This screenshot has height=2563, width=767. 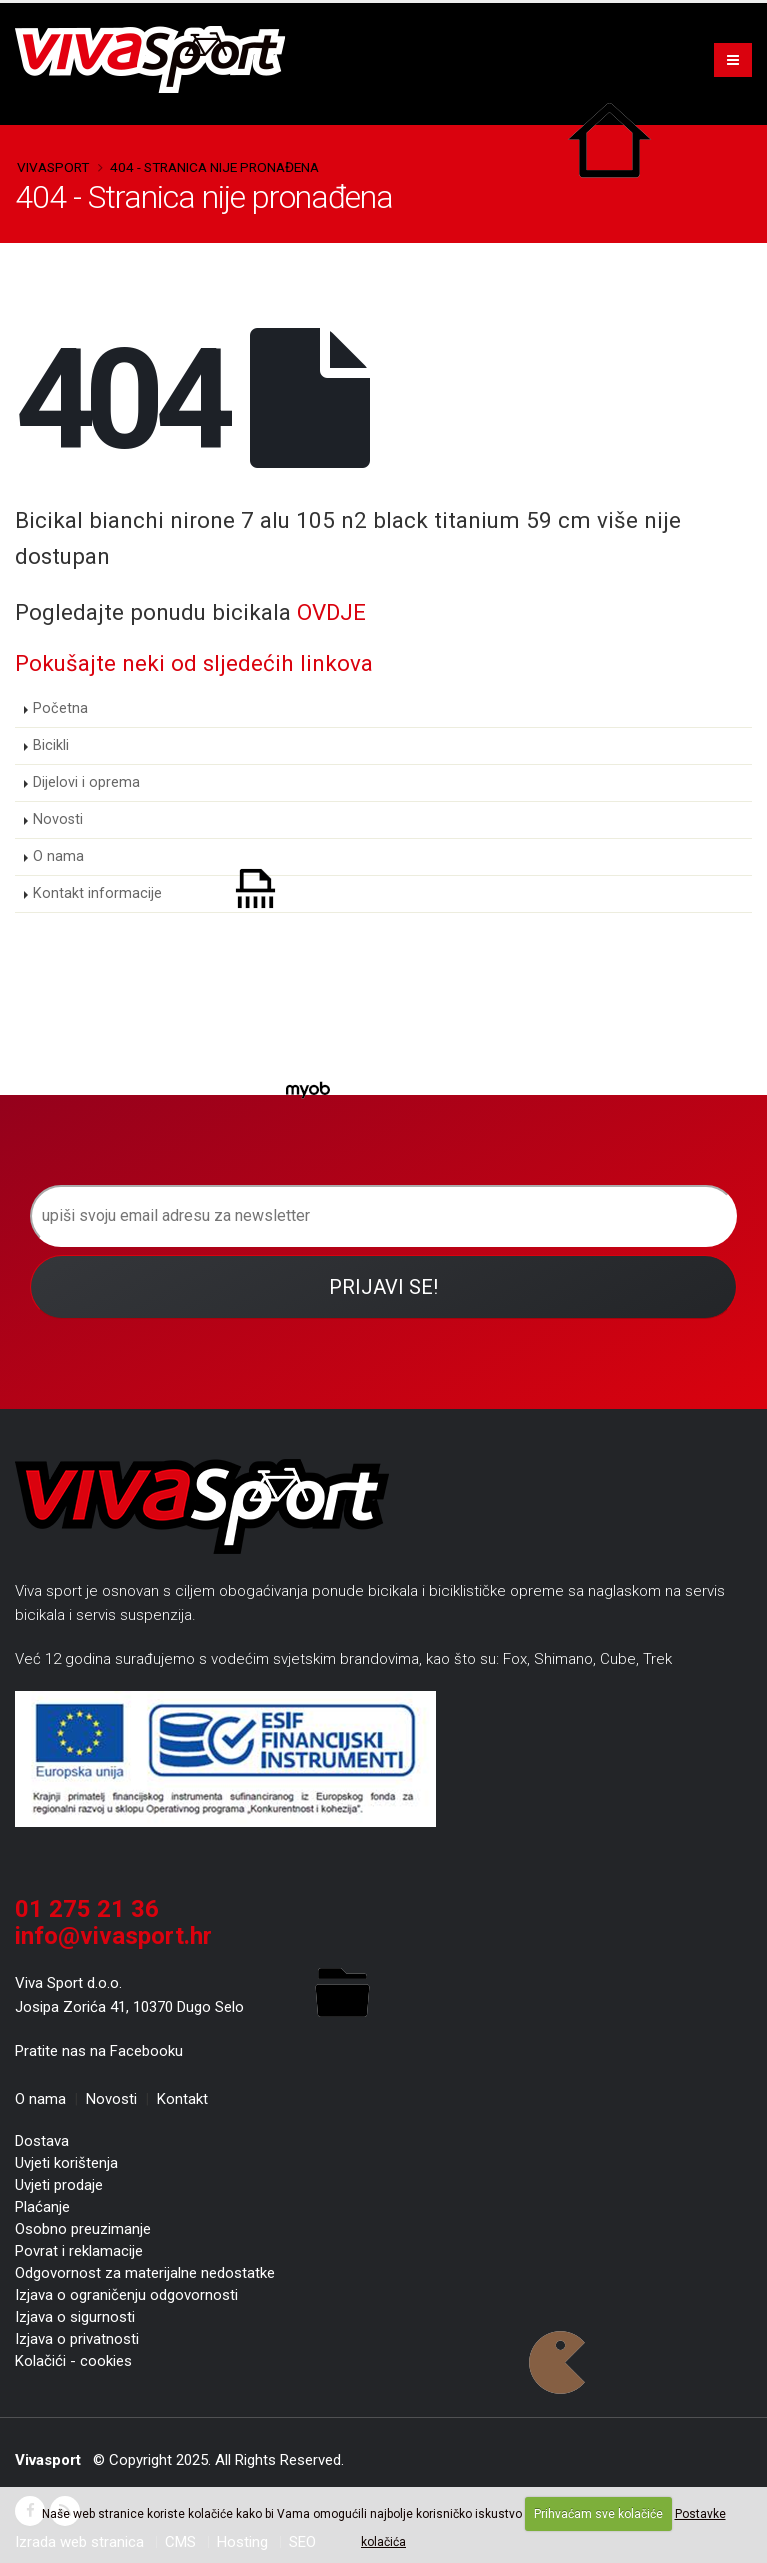 What do you see at coordinates (609, 143) in the screenshot?
I see `navigate to home screen` at bounding box center [609, 143].